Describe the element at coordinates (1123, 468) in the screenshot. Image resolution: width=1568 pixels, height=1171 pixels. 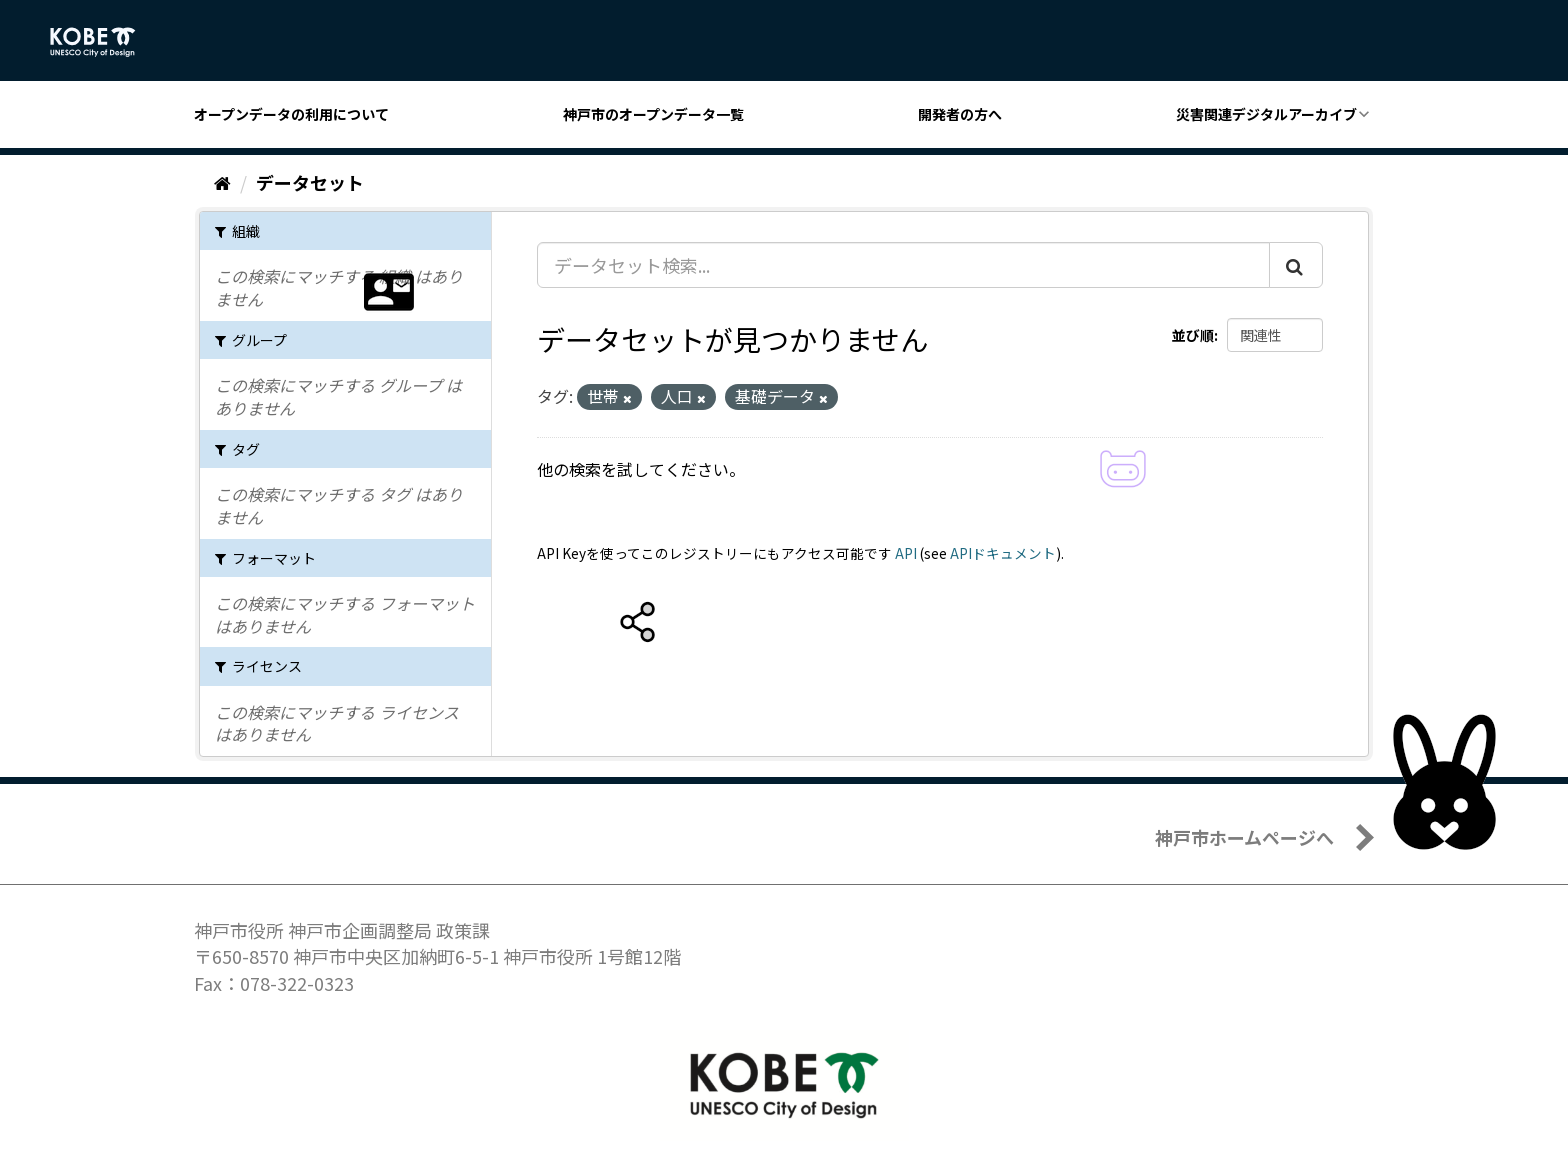
I see `finn the human character icon from adventure time` at that location.